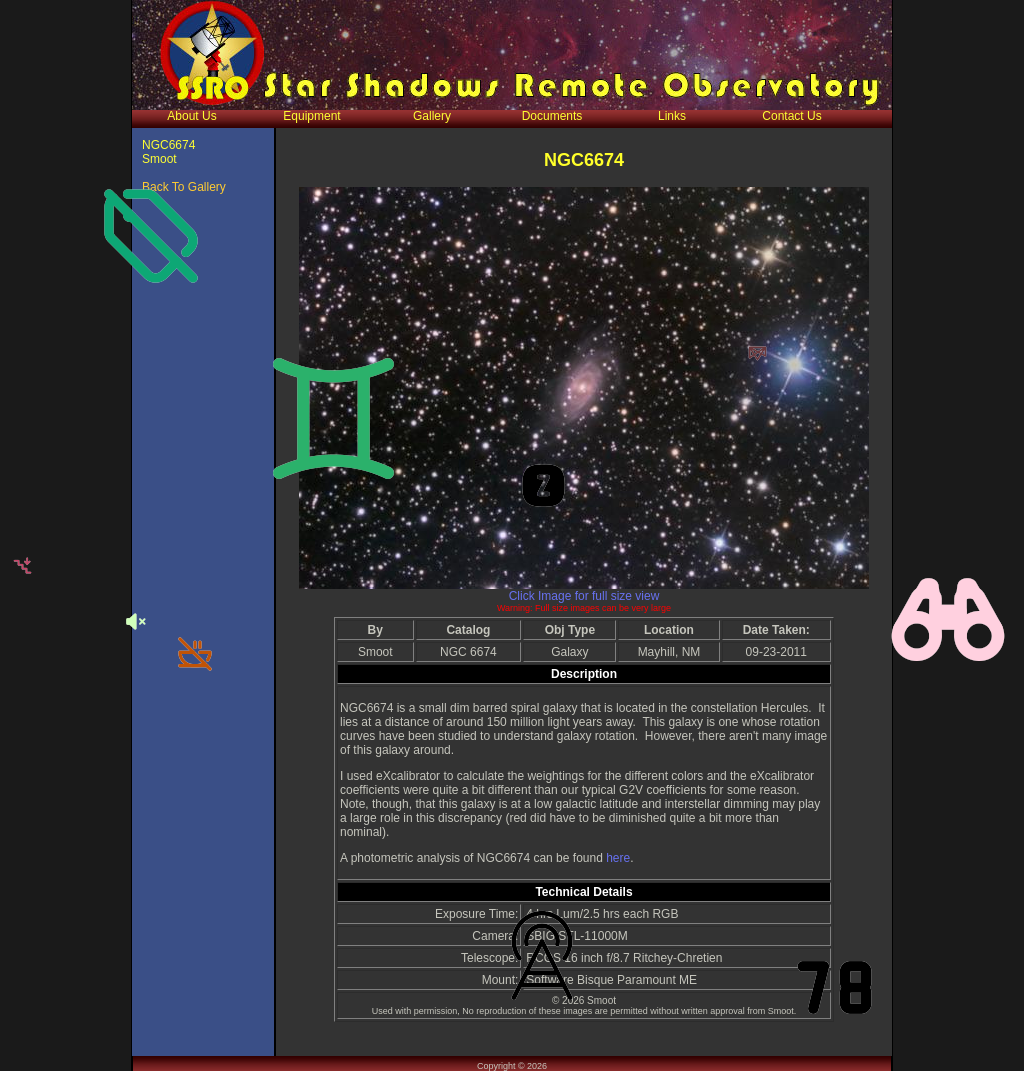 This screenshot has height=1071, width=1024. I want to click on app icon for a service or brand starting with "Z", so click(543, 485).